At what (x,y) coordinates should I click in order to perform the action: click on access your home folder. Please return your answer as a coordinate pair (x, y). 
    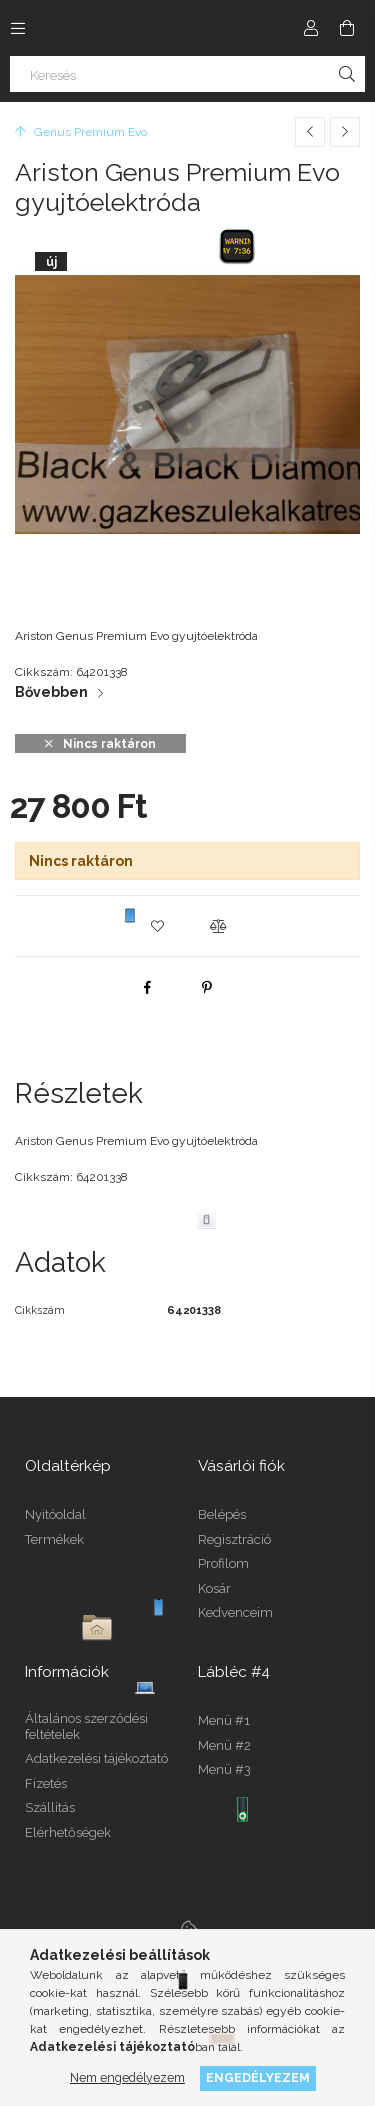
    Looking at the image, I should click on (97, 1629).